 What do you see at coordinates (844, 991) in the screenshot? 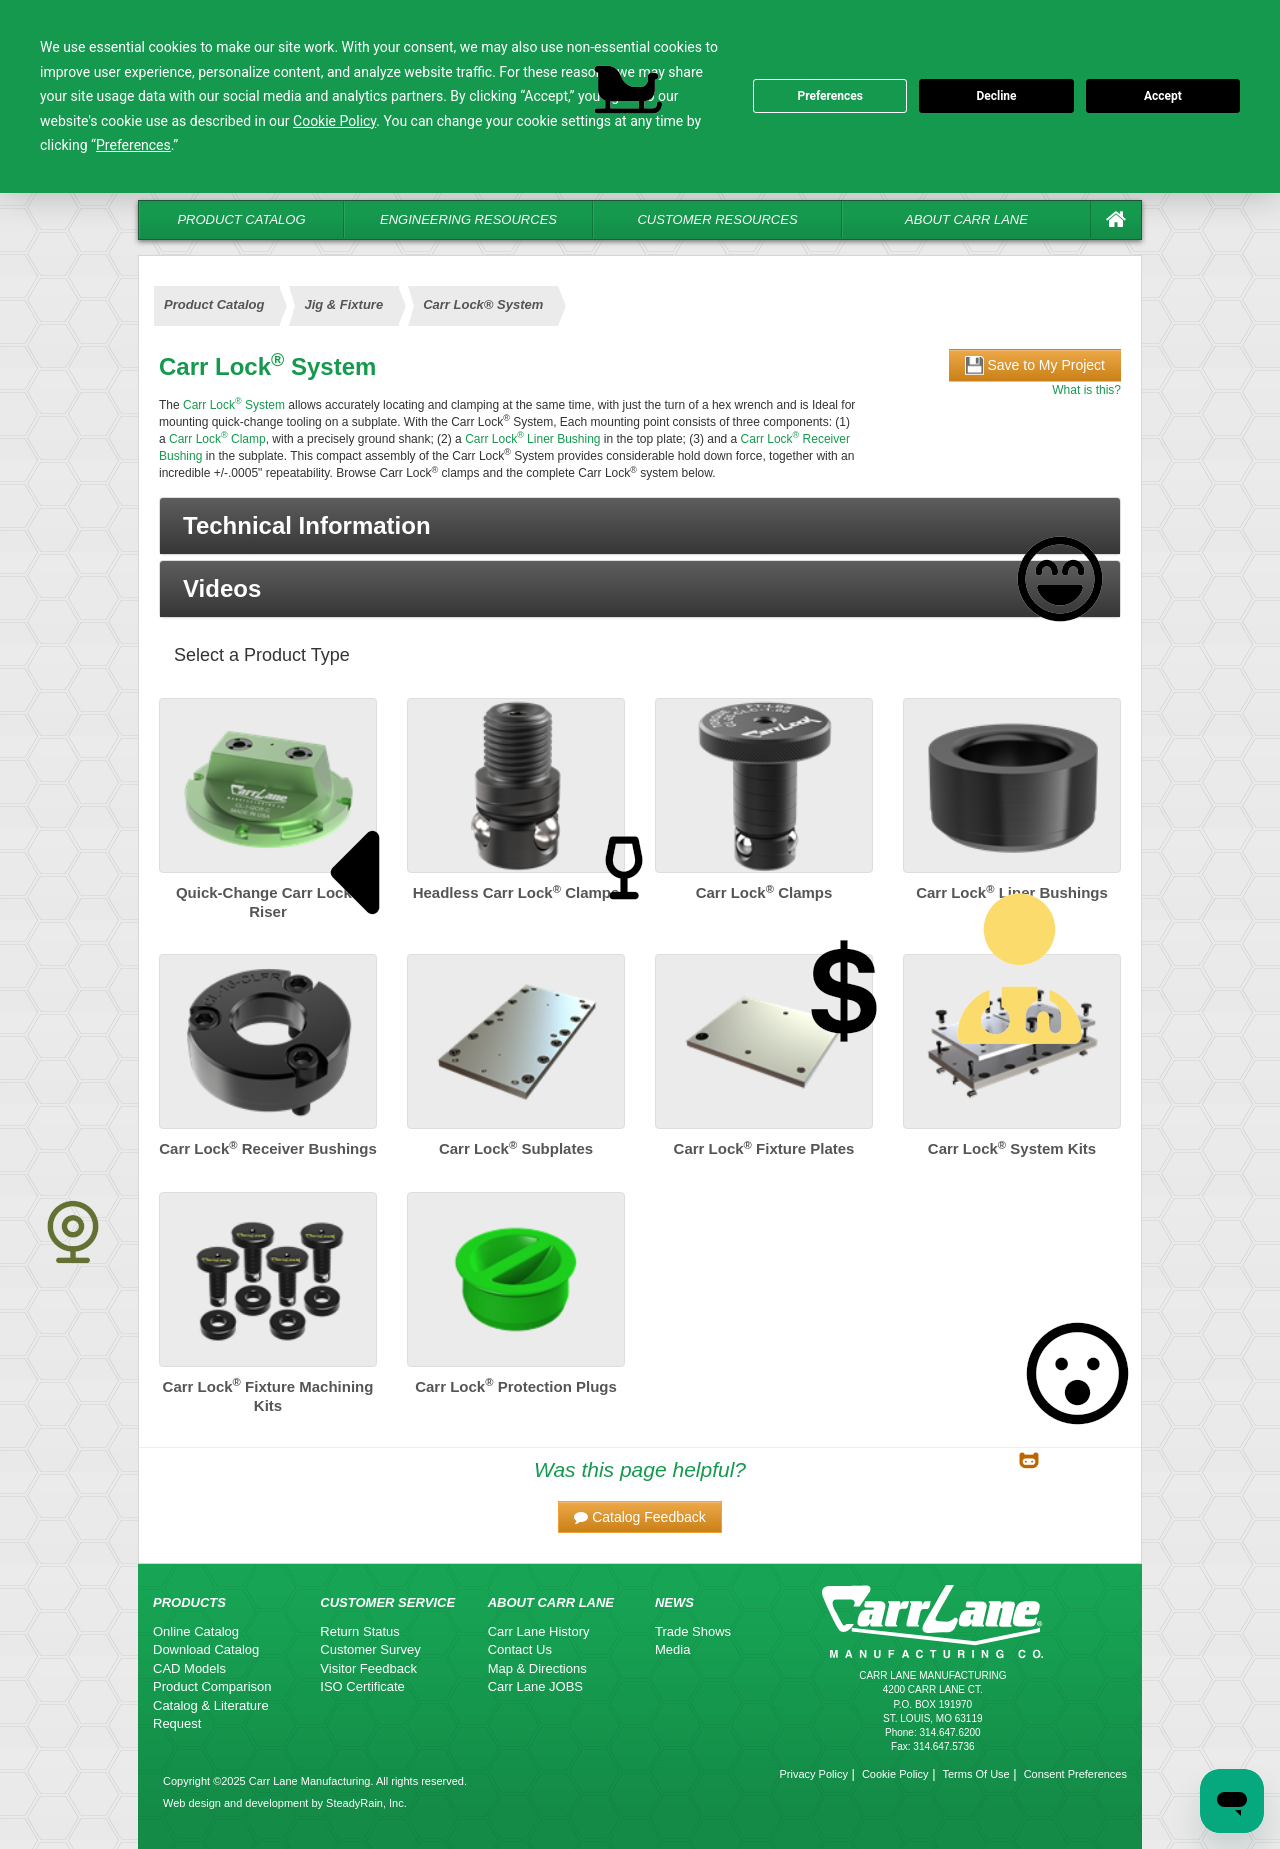
I see `view prices in US dollars` at bounding box center [844, 991].